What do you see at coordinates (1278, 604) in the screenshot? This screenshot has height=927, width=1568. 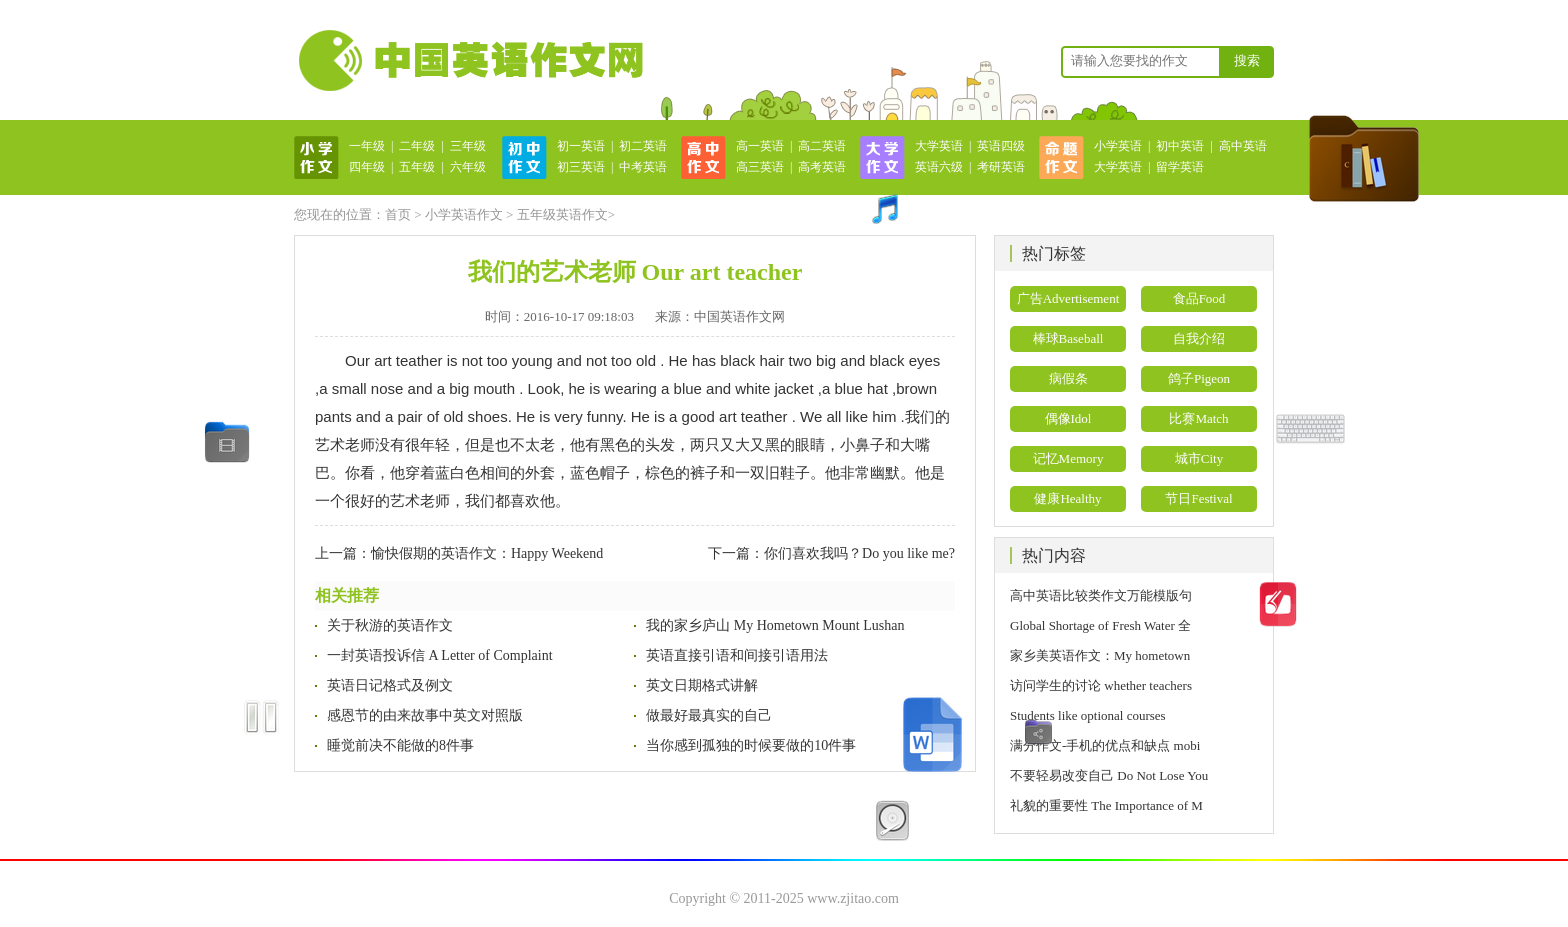 I see `an eps vector file` at bounding box center [1278, 604].